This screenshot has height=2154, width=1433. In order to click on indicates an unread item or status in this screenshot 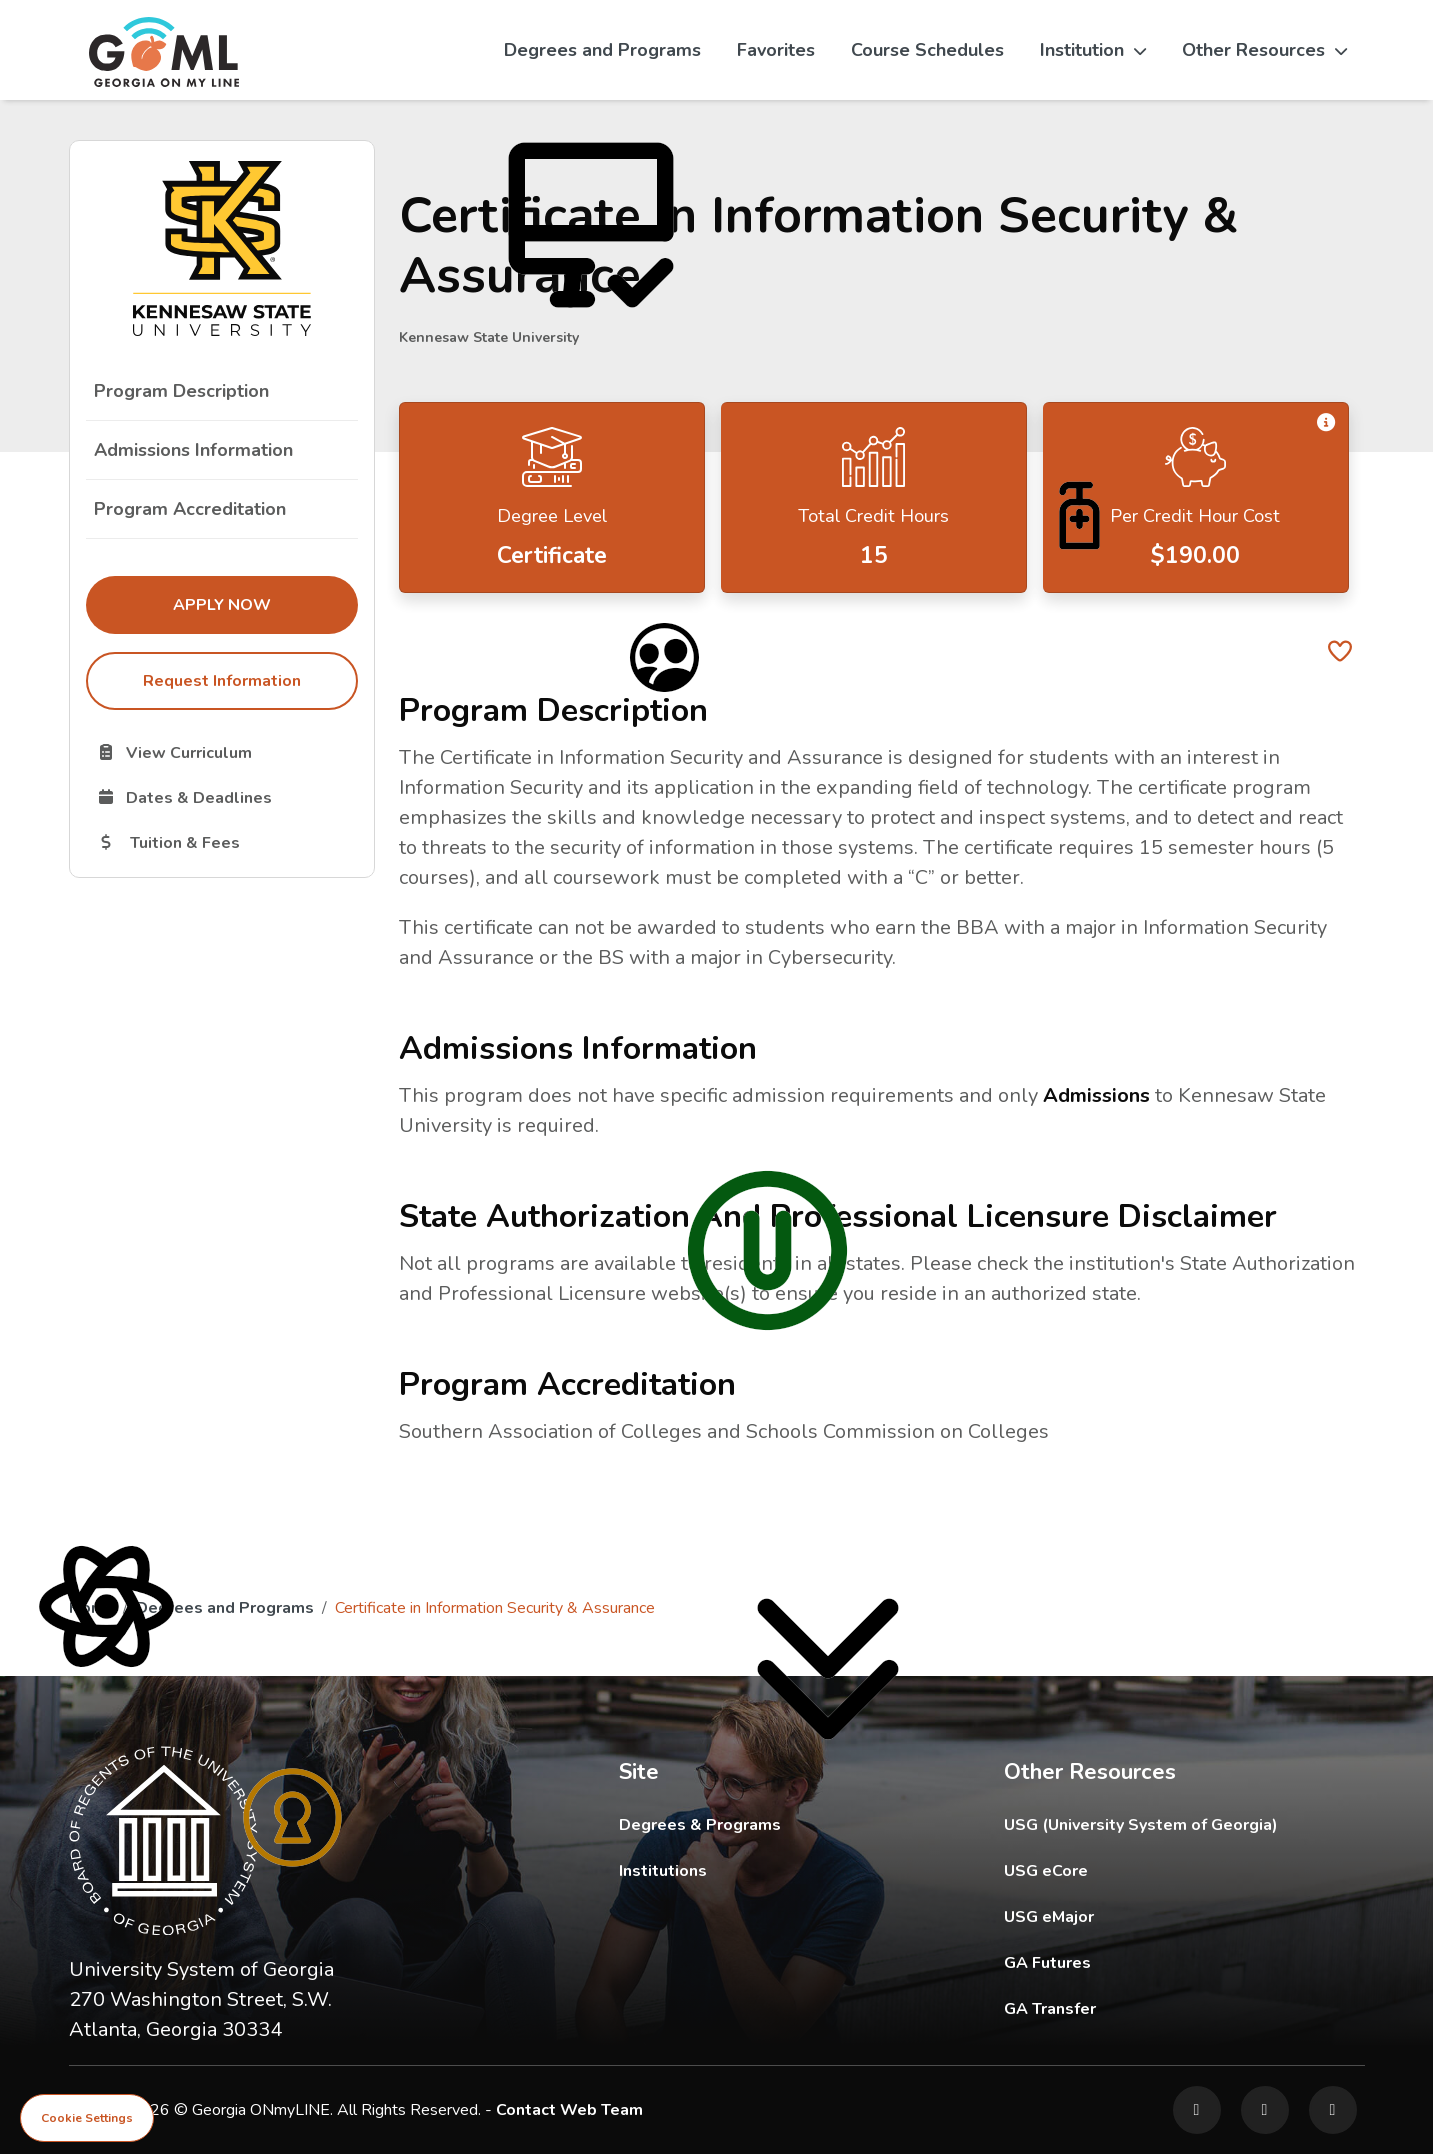, I will do `click(767, 1250)`.